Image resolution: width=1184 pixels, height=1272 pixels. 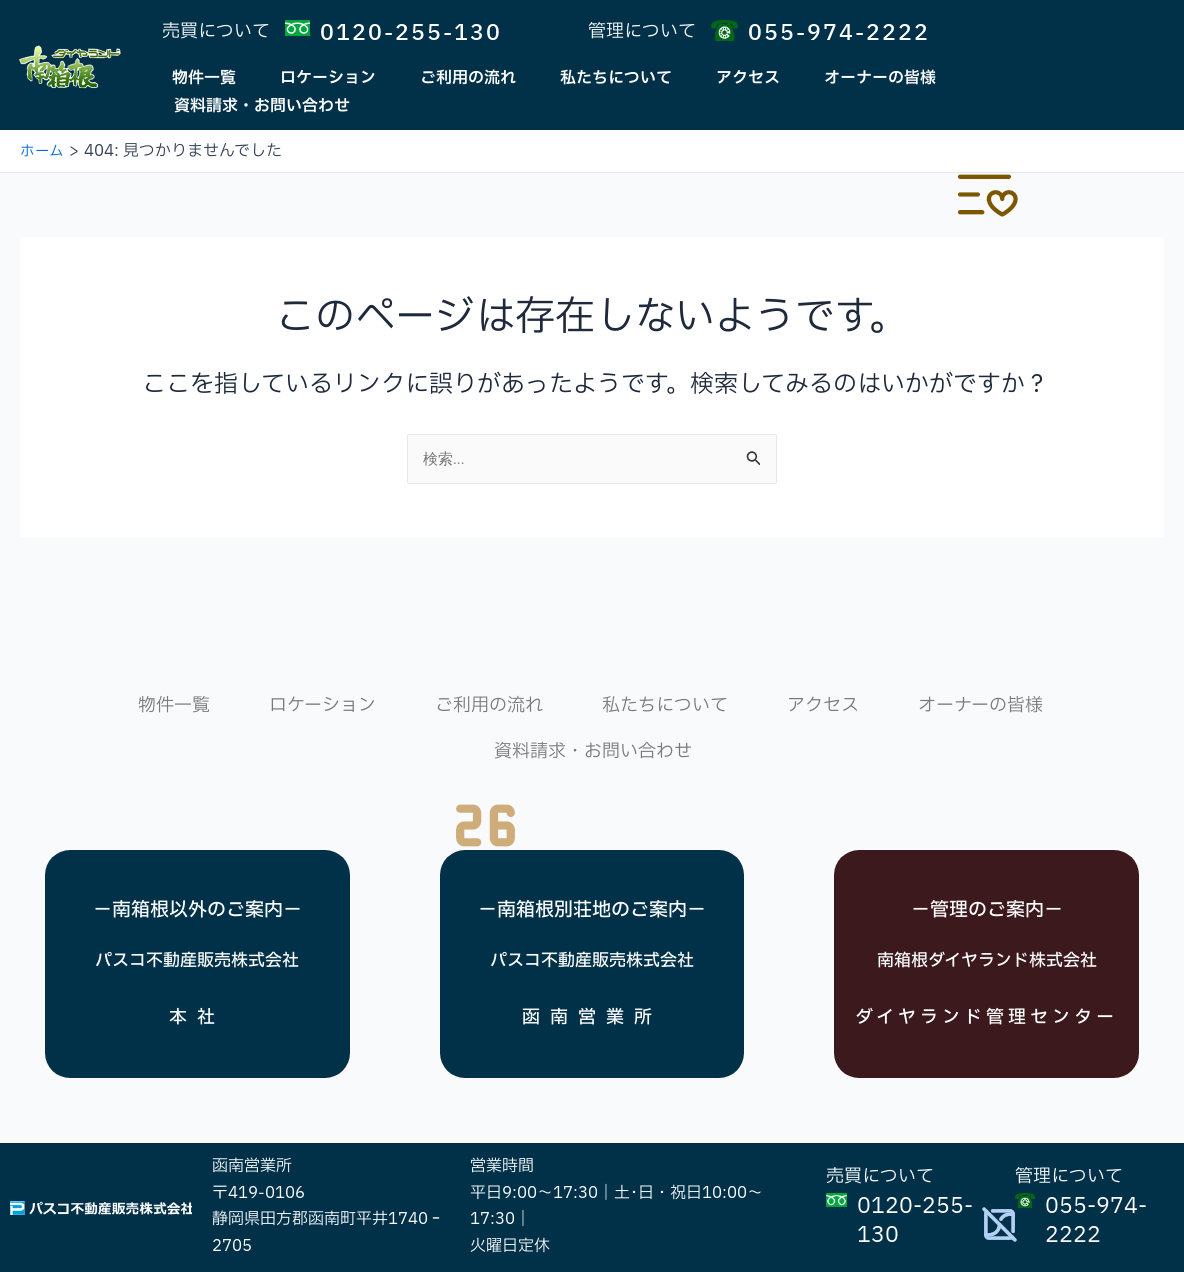 I want to click on view your favorites list, so click(x=984, y=194).